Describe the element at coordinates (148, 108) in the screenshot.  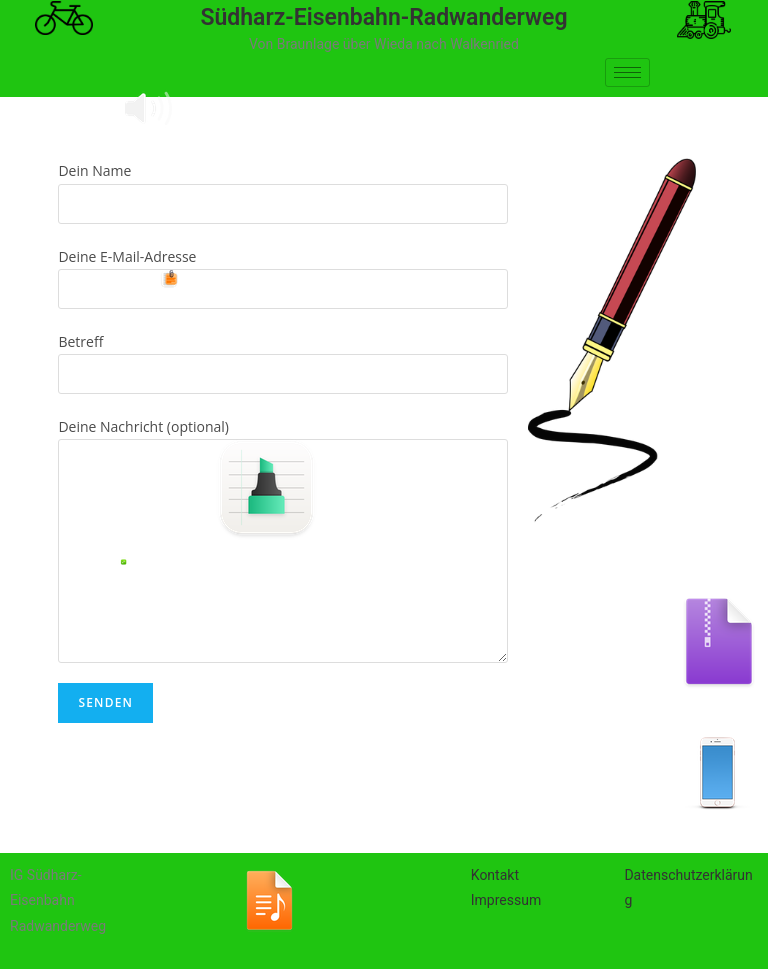
I see `indicates low volume level` at that location.